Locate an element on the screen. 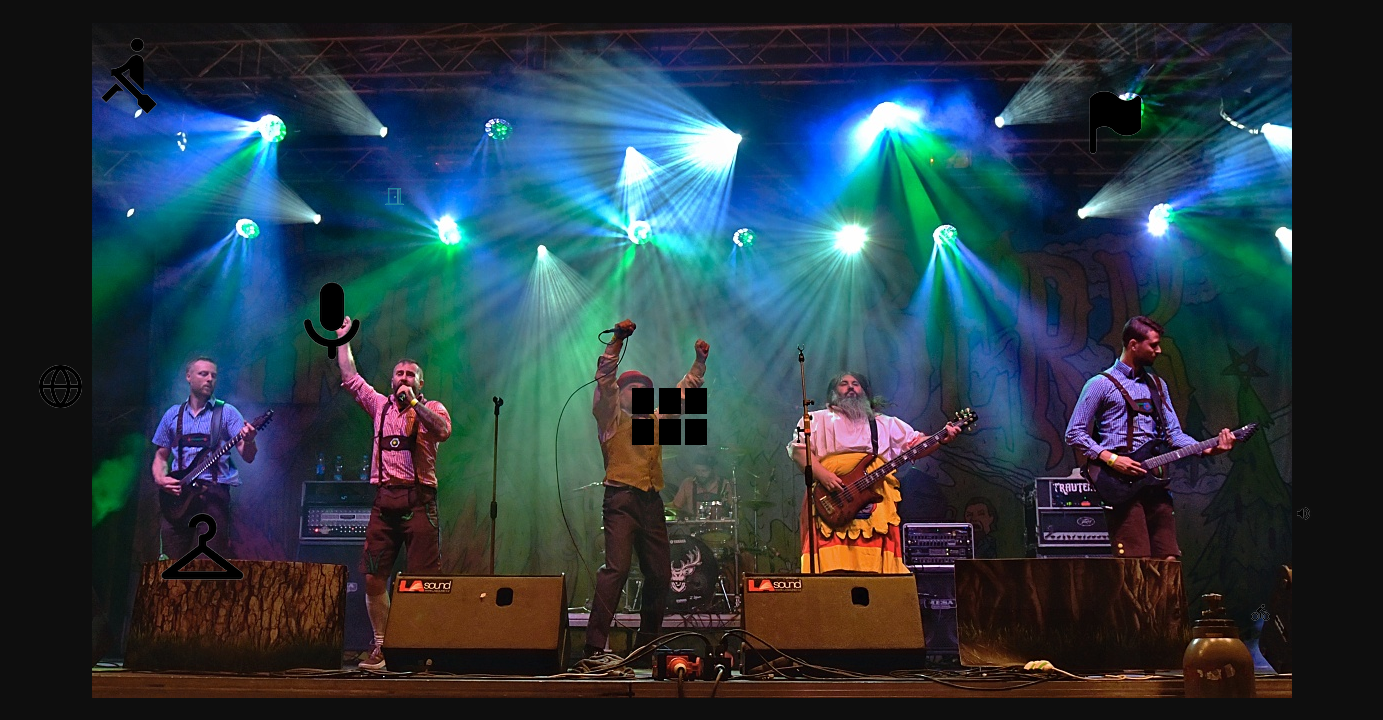 The width and height of the screenshot is (1383, 720). log out or exit the application is located at coordinates (394, 196).